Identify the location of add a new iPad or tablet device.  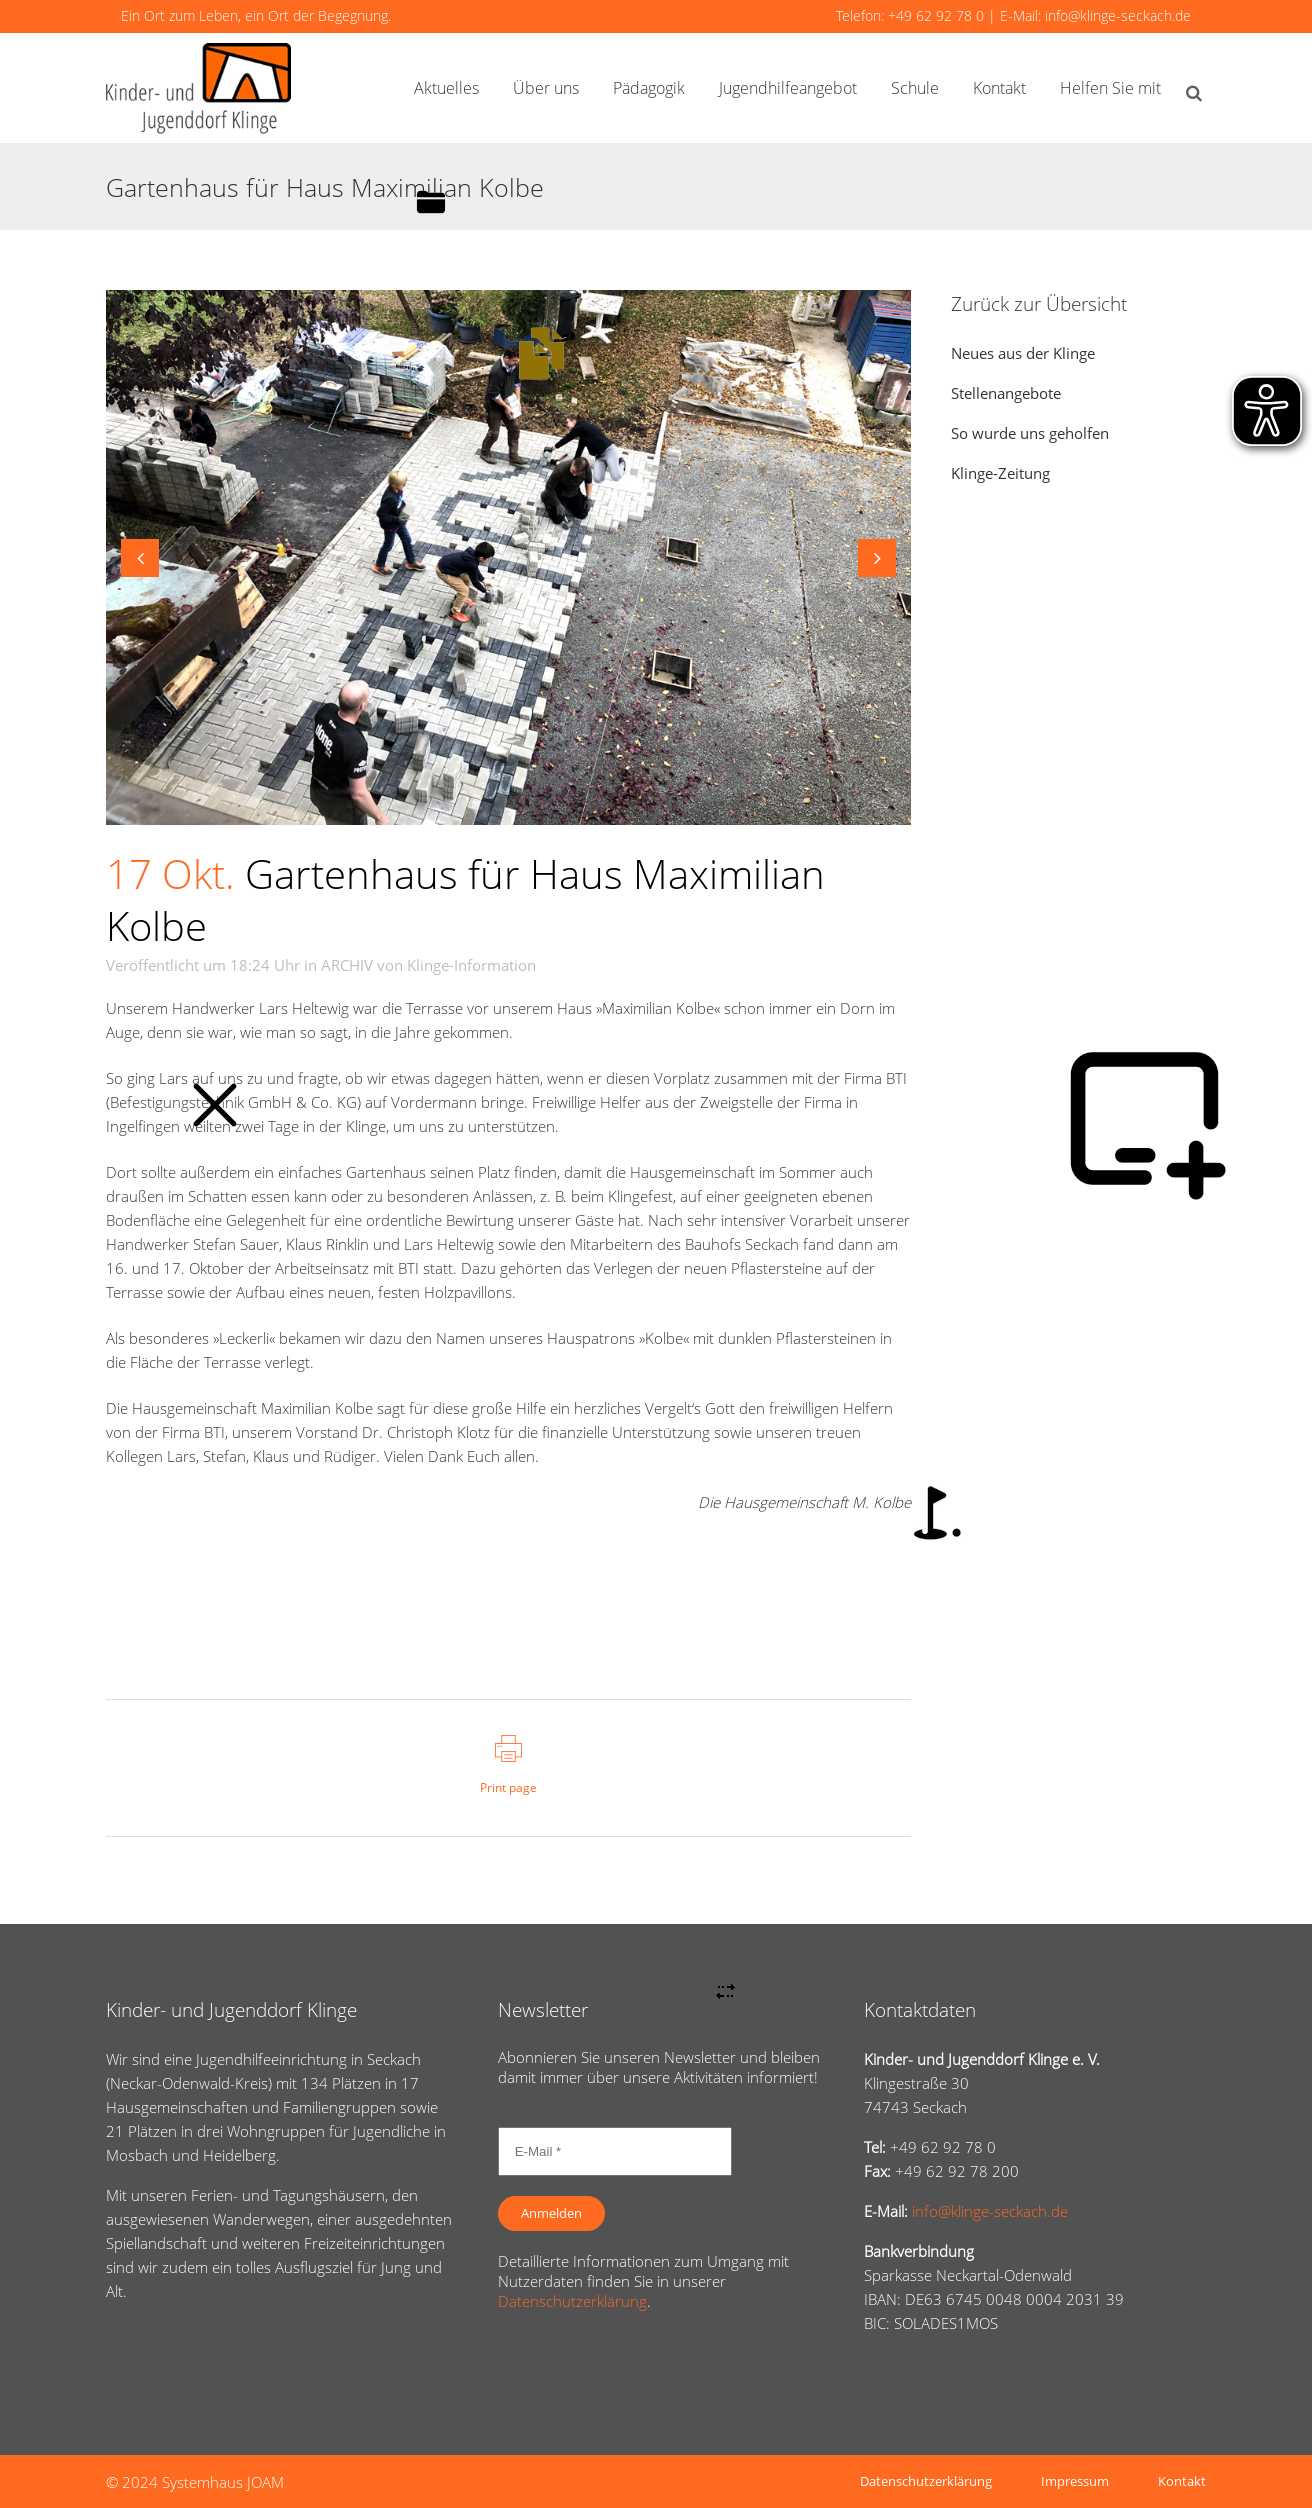
(1144, 1118).